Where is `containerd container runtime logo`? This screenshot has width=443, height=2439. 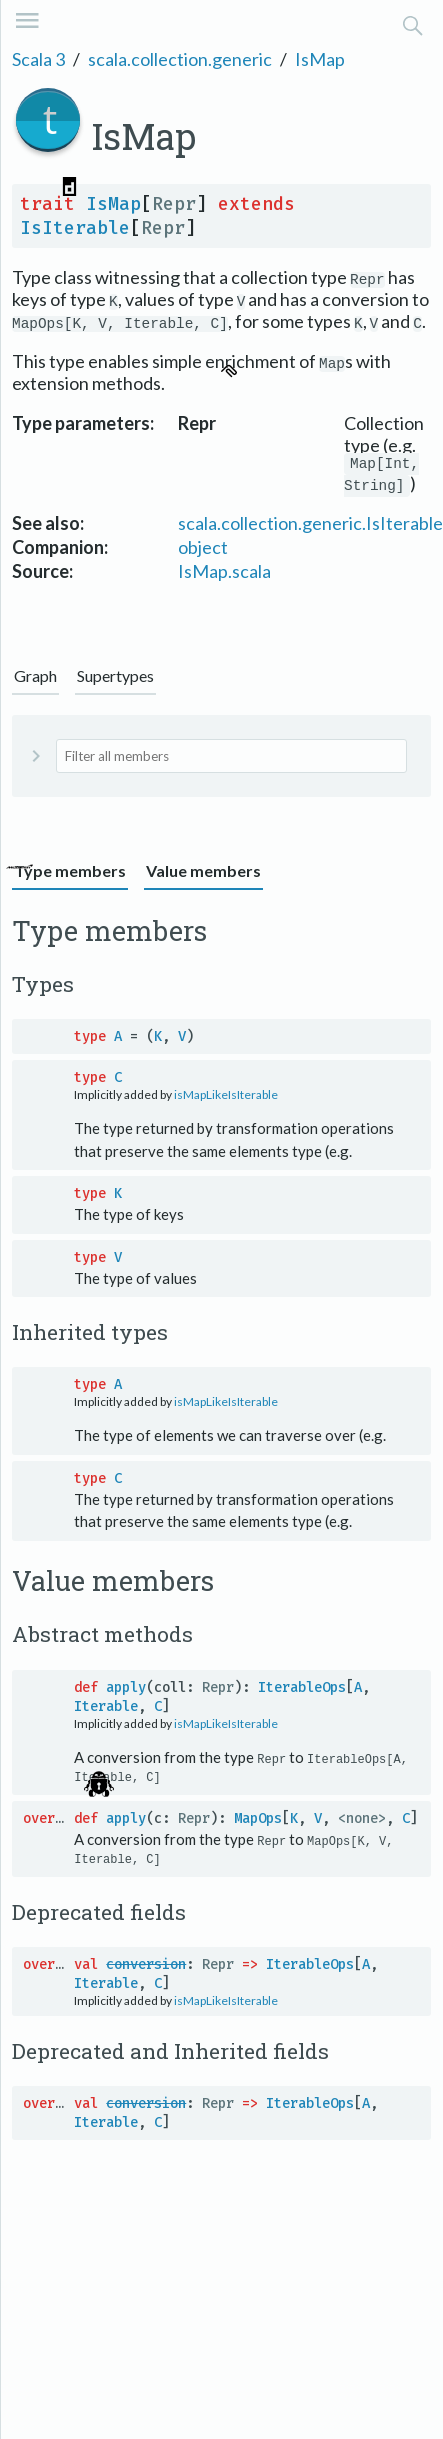
containerd container runtime logo is located at coordinates (69, 186).